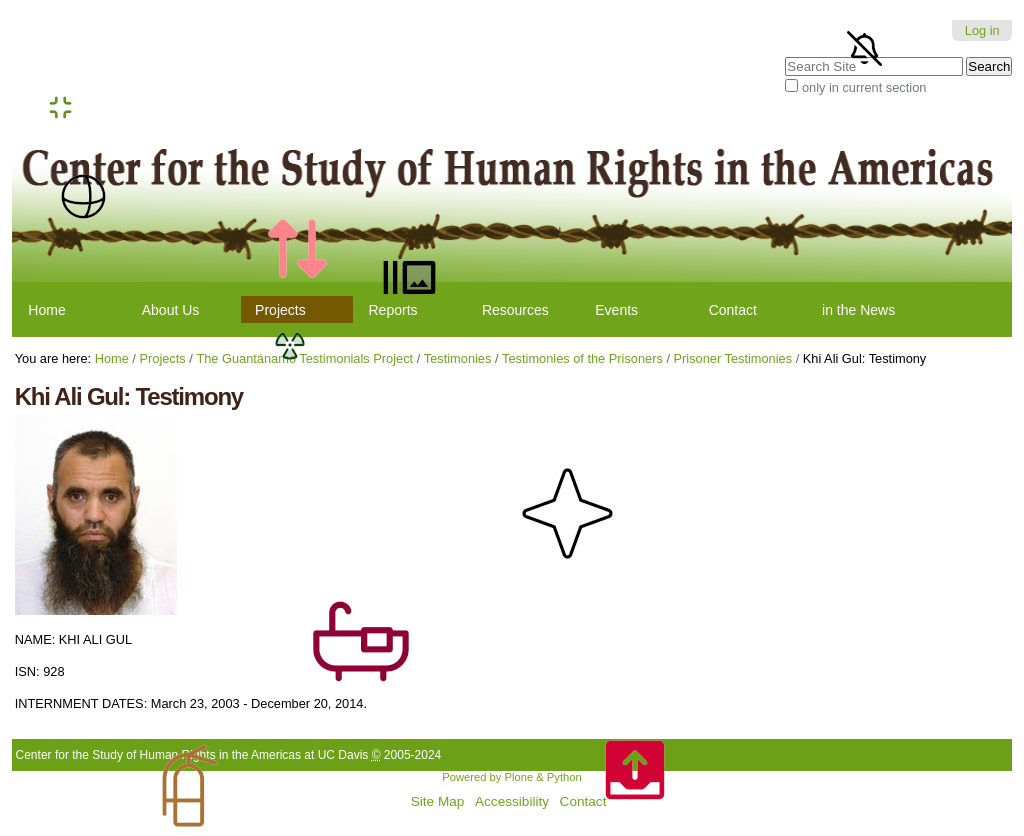 Image resolution: width=1024 pixels, height=836 pixels. What do you see at coordinates (186, 787) in the screenshot?
I see `access fire safety information` at bounding box center [186, 787].